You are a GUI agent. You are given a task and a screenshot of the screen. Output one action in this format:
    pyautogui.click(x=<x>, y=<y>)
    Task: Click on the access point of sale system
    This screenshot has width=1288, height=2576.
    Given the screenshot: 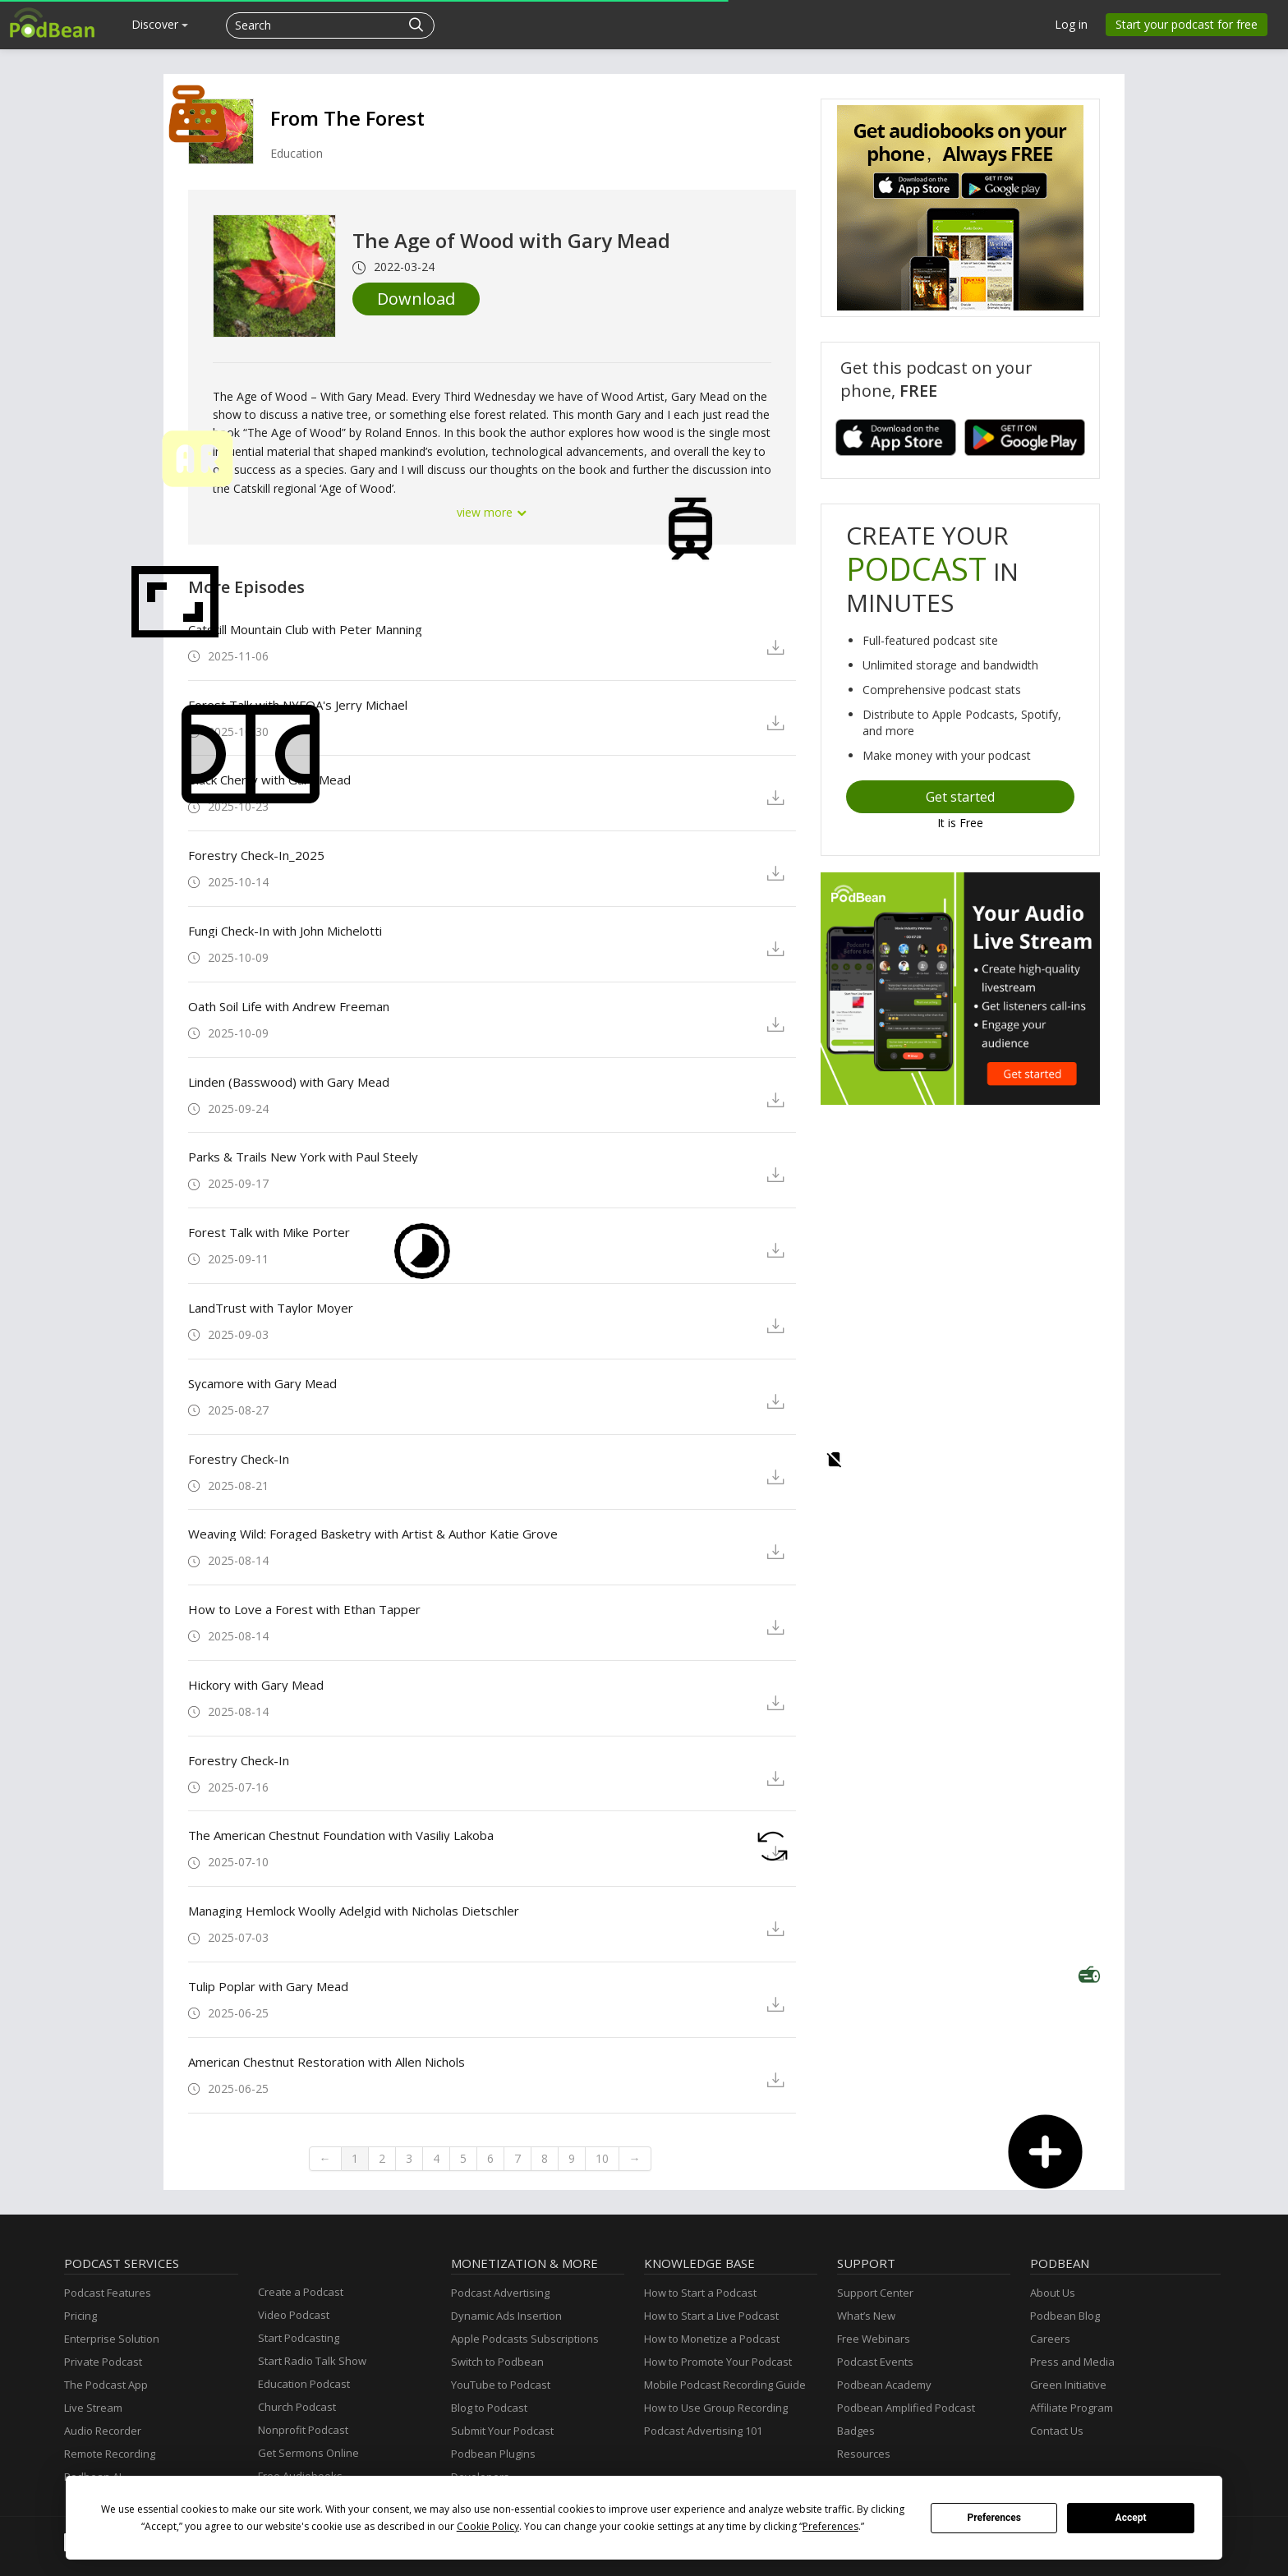 What is the action you would take?
    pyautogui.click(x=197, y=113)
    